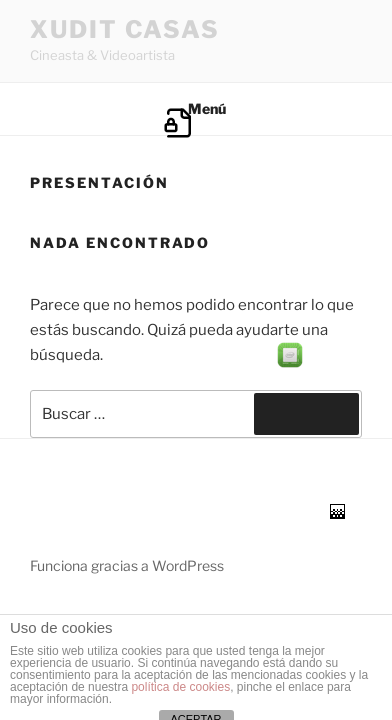 Image resolution: width=392 pixels, height=720 pixels. Describe the element at coordinates (337, 511) in the screenshot. I see `apply a gradient effect to an image` at that location.